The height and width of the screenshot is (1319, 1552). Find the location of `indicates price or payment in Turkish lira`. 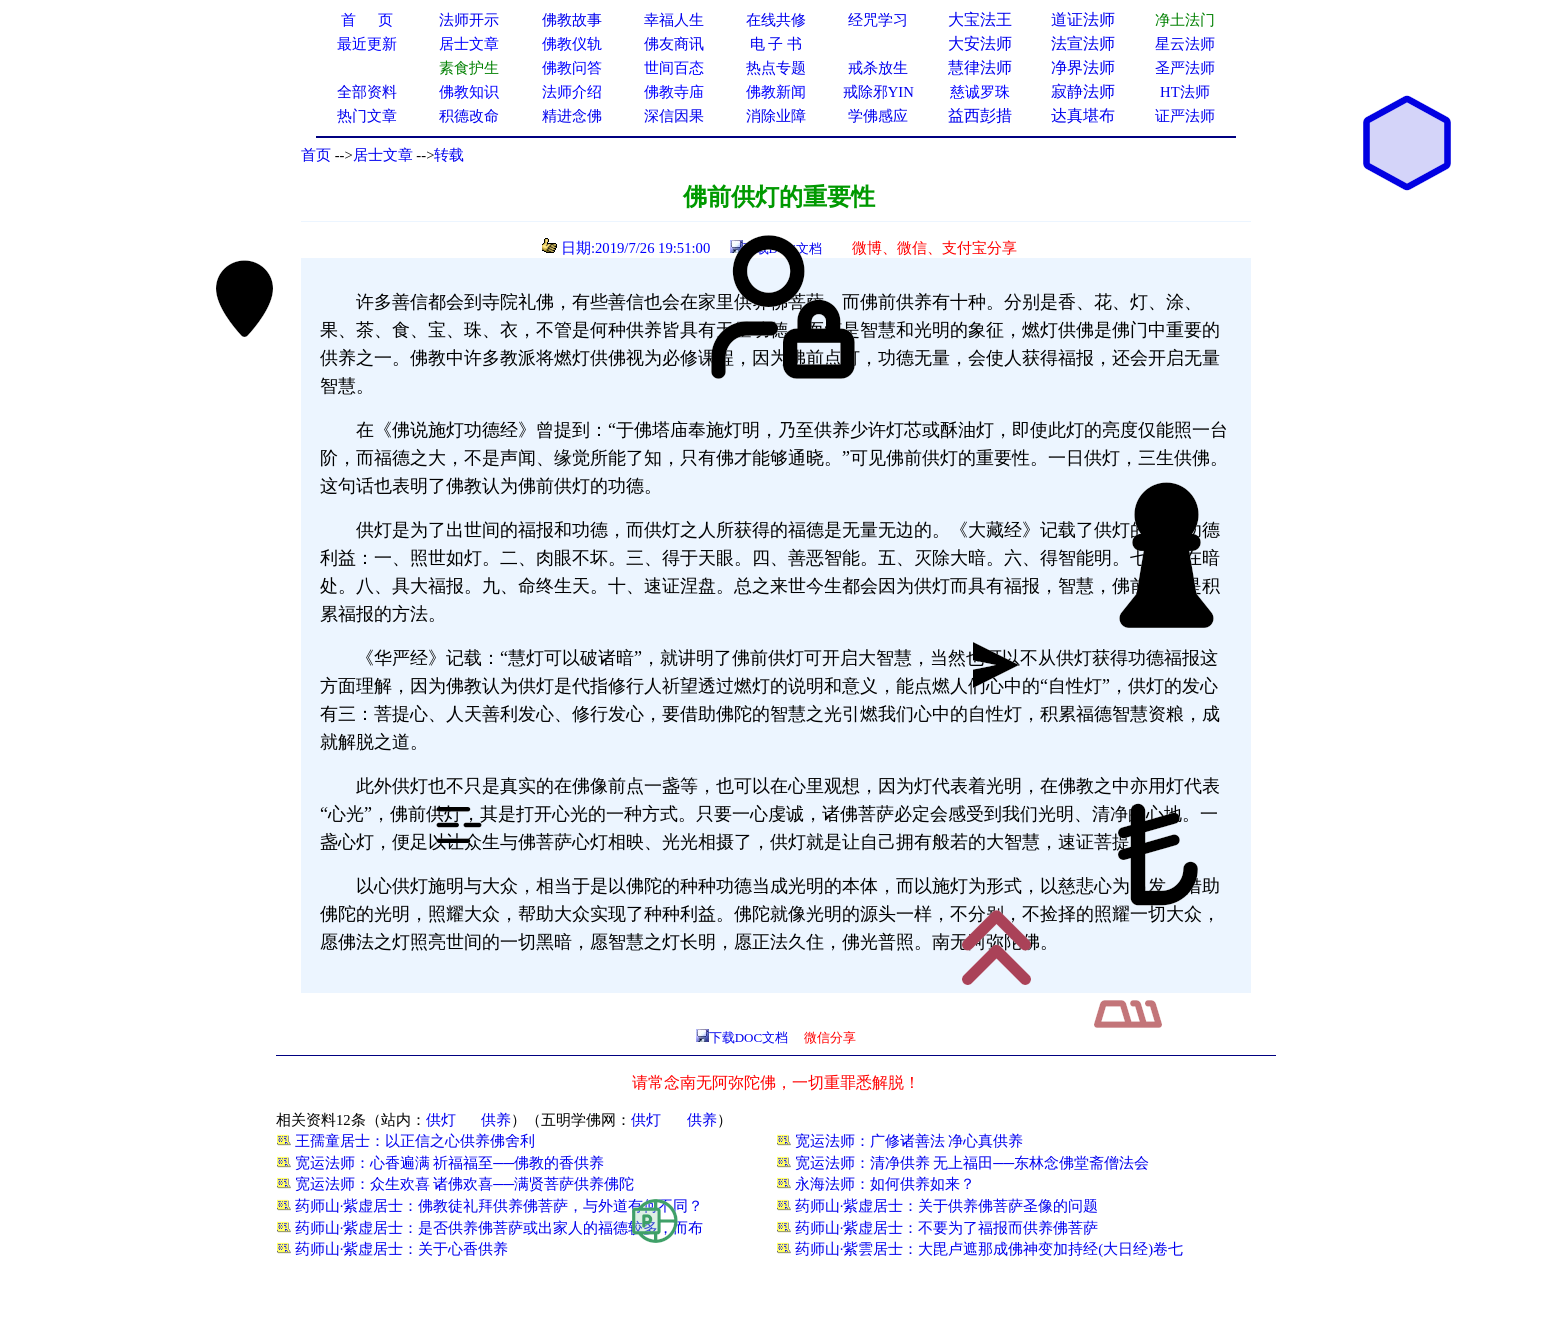

indicates price or payment in Turkish lira is located at coordinates (1152, 854).